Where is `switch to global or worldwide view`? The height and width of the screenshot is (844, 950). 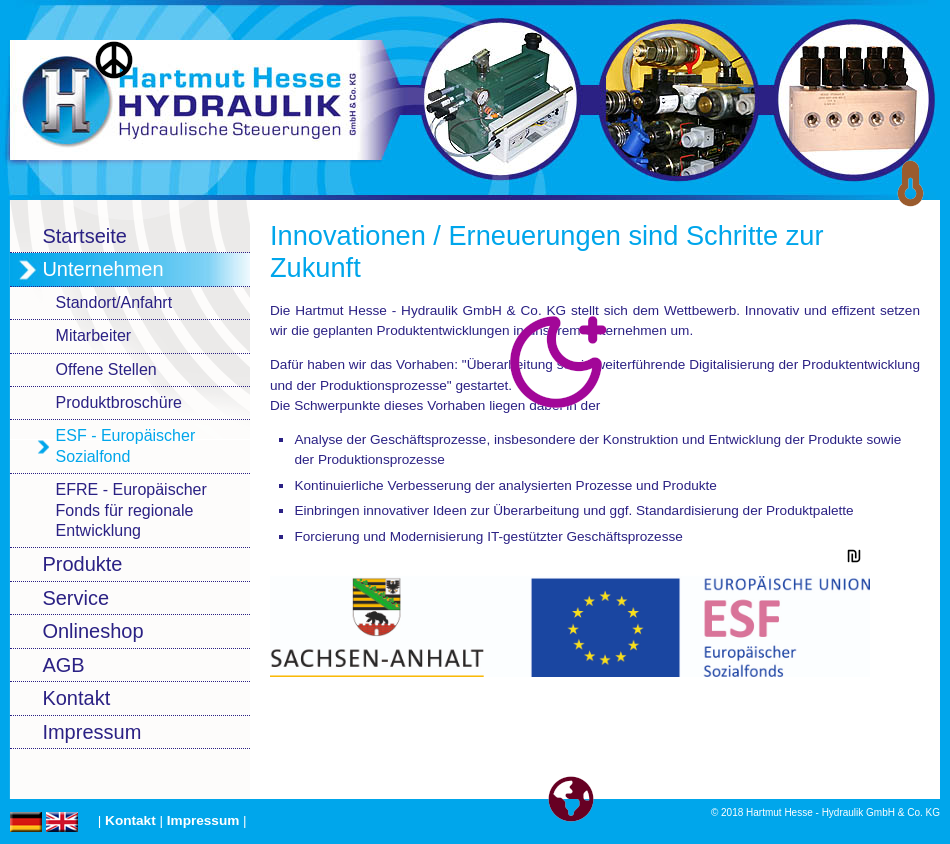 switch to global or worldwide view is located at coordinates (571, 799).